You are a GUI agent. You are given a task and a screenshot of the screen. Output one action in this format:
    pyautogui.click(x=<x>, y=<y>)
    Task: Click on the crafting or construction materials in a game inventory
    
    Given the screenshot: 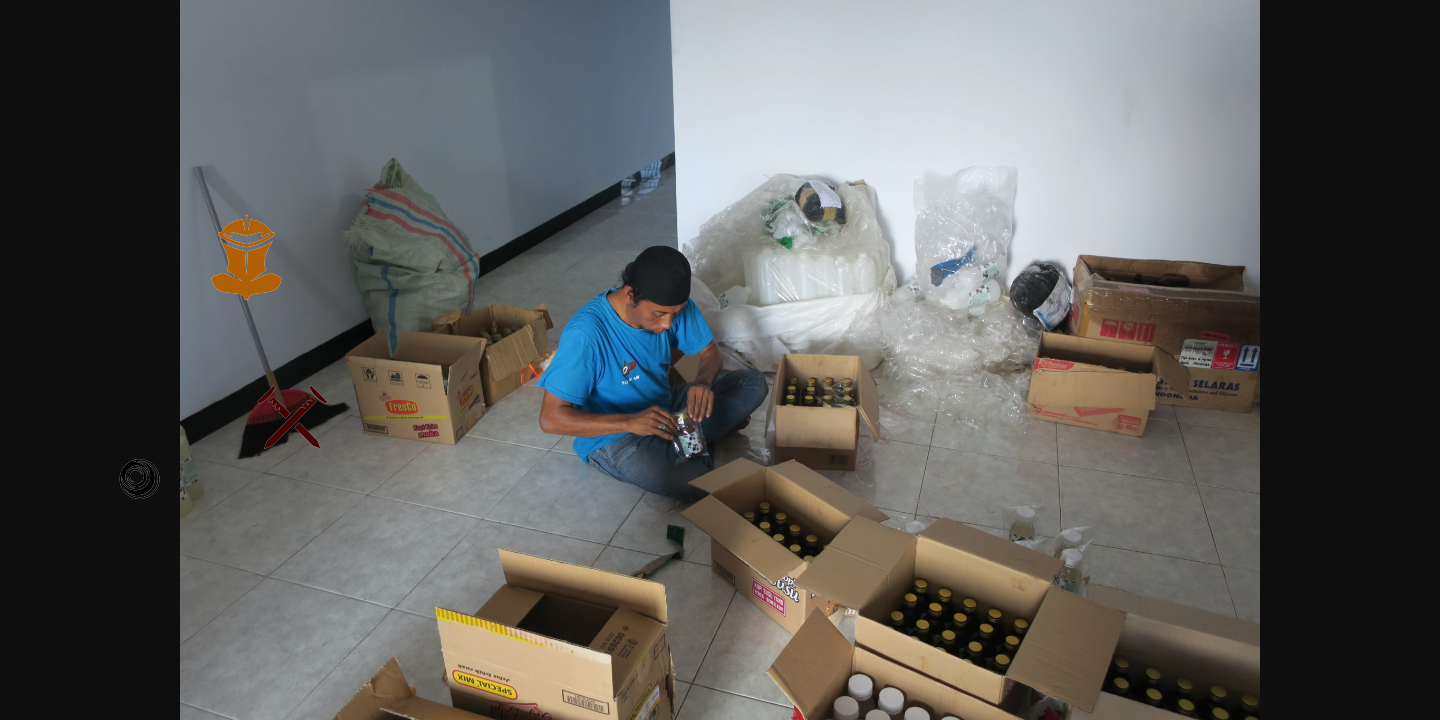 What is the action you would take?
    pyautogui.click(x=292, y=416)
    